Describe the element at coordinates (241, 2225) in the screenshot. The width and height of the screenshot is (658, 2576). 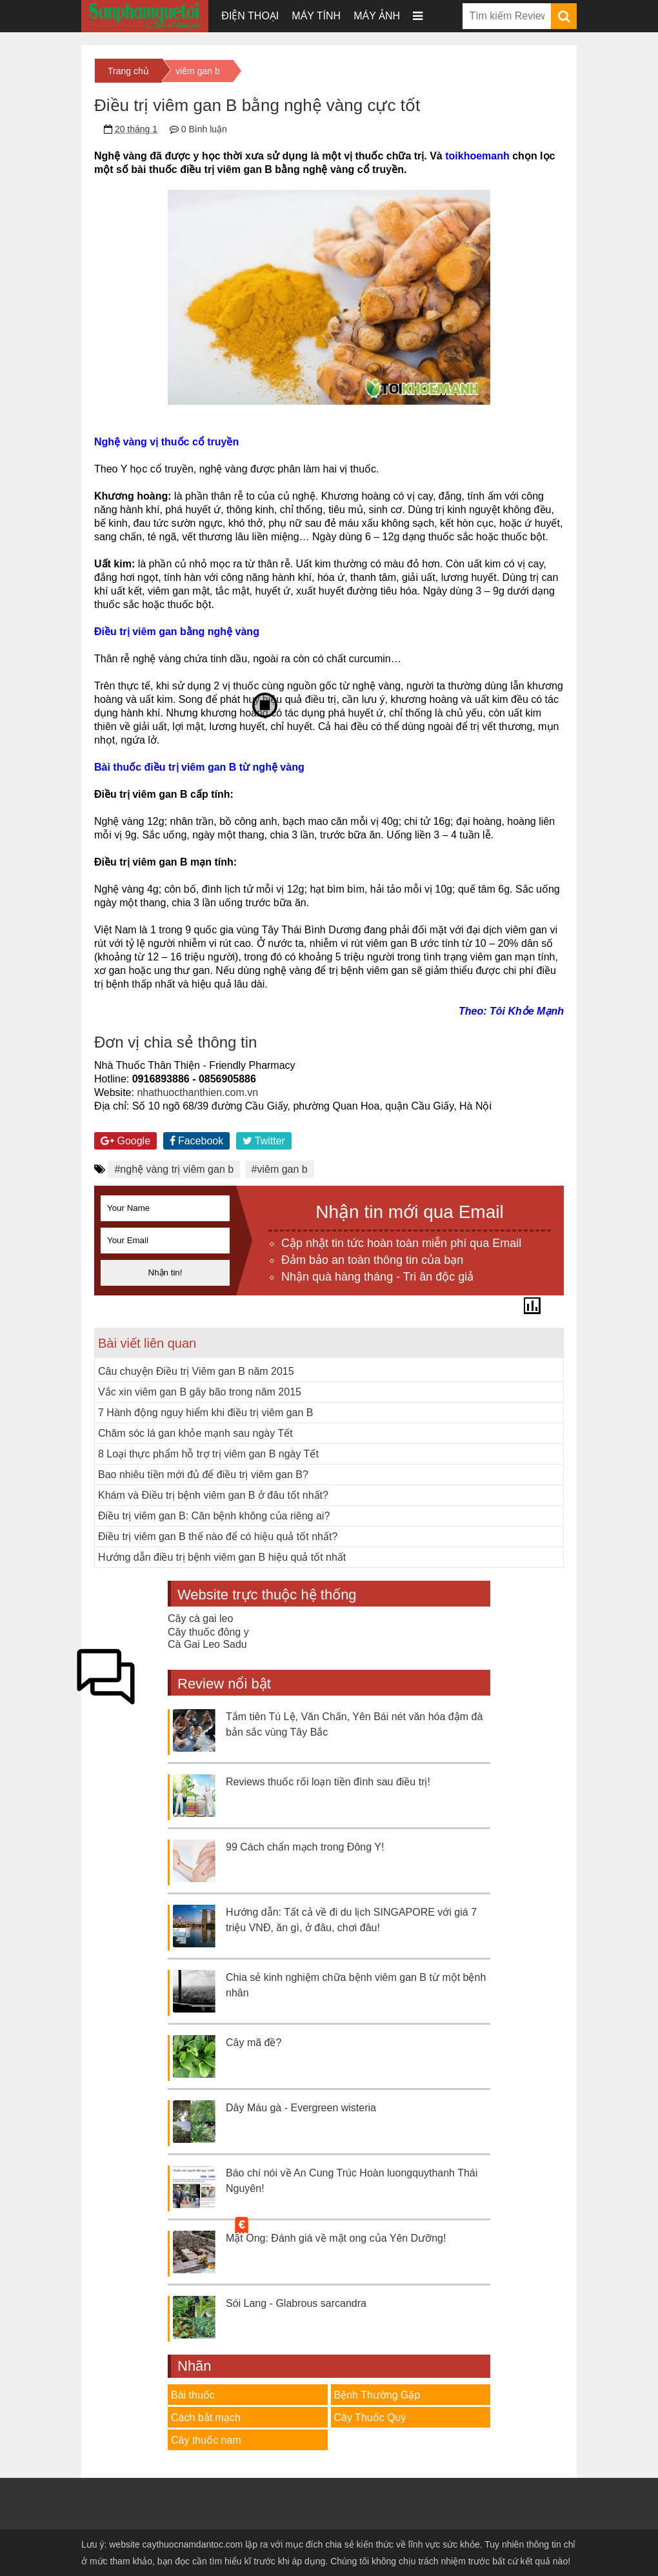
I see `view euro payment receipt` at that location.